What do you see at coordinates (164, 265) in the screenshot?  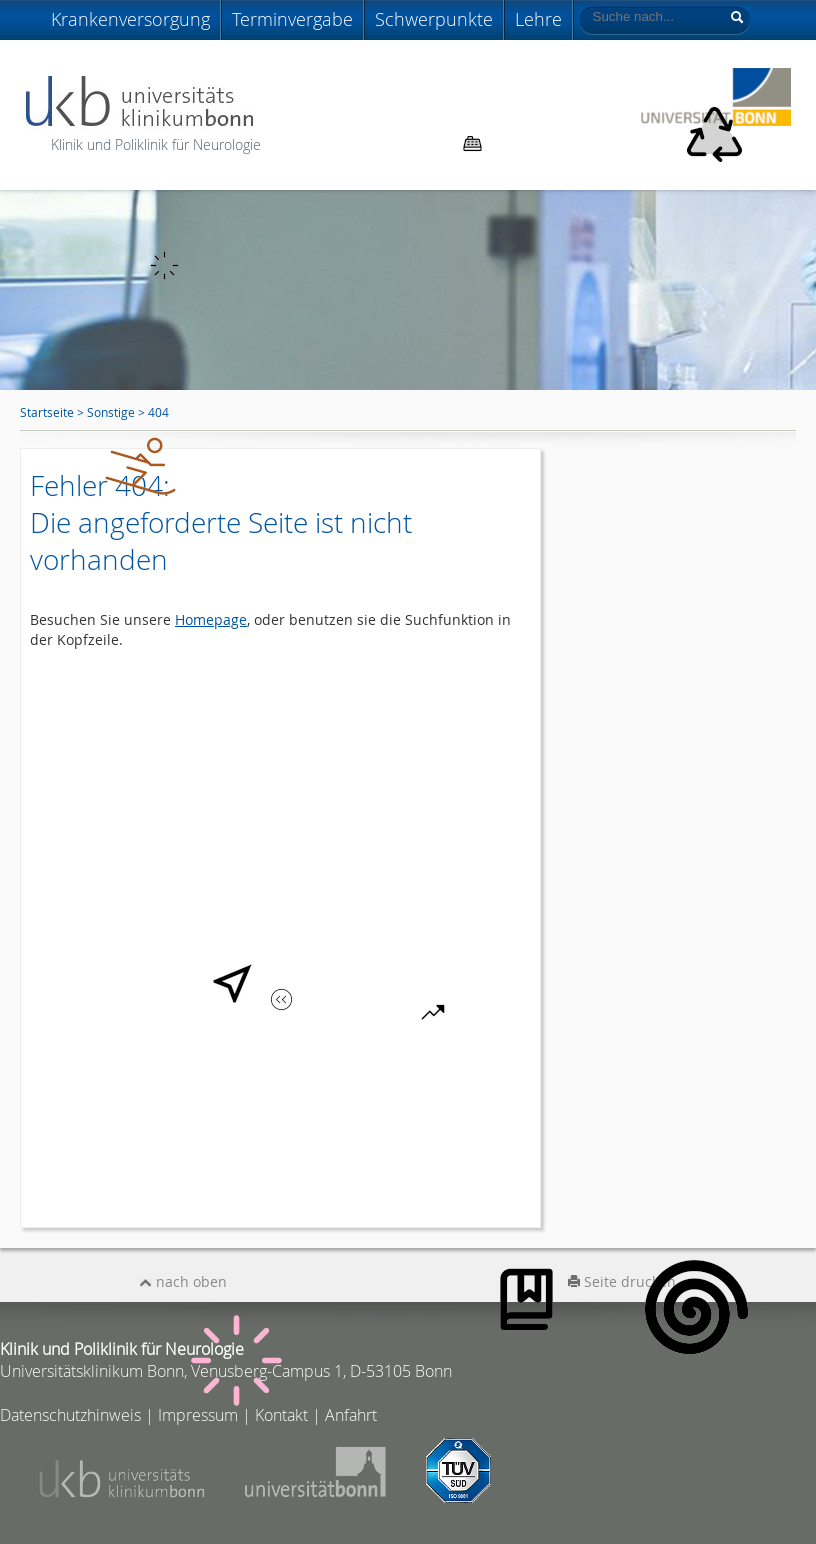 I see `indicates content is loading` at bounding box center [164, 265].